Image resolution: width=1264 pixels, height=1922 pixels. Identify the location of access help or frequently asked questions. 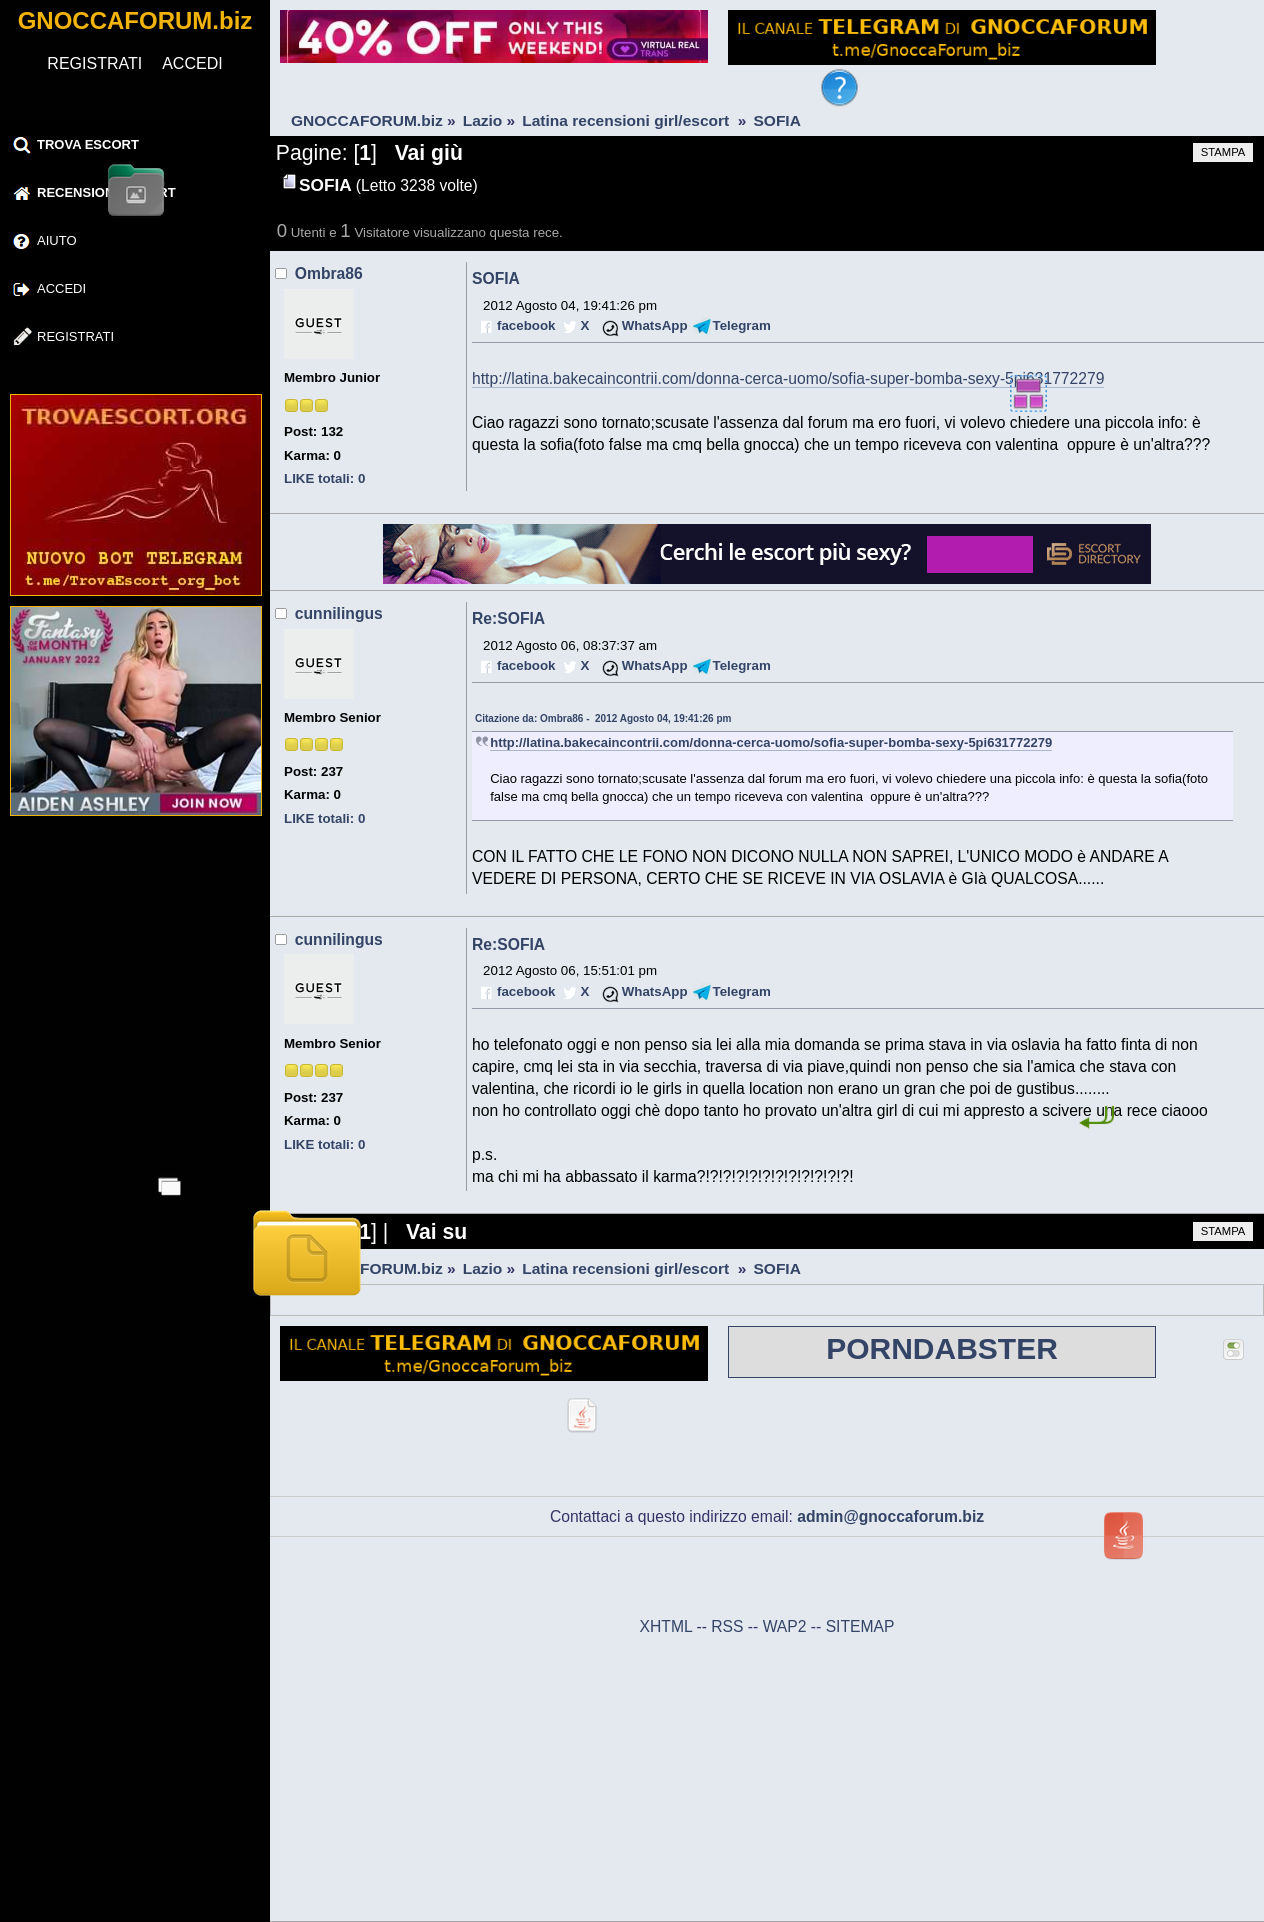
(839, 87).